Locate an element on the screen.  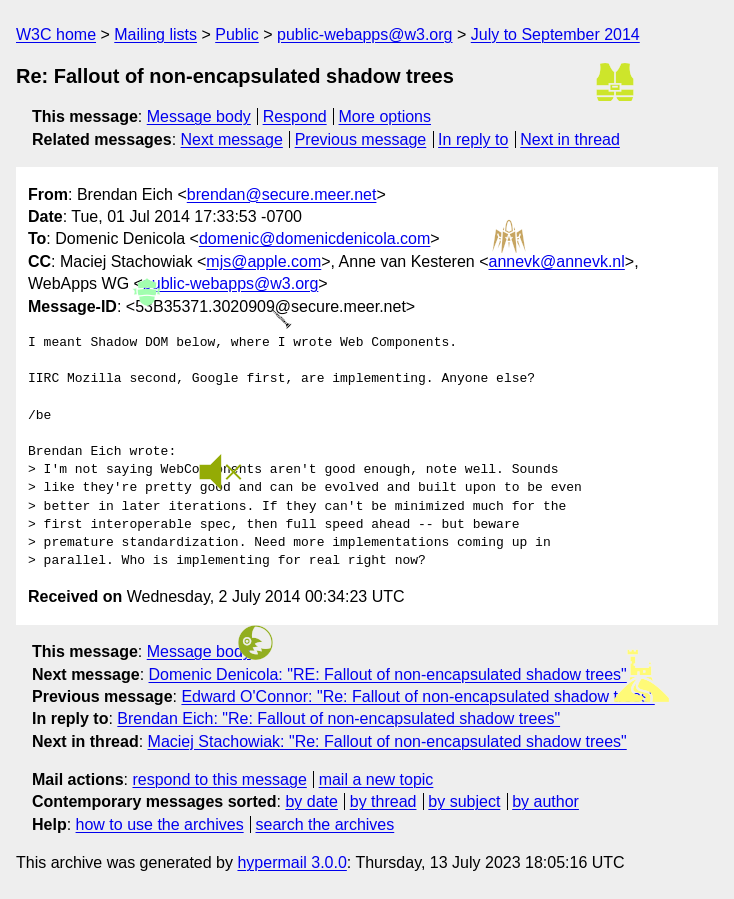
select clarinet as your instrument is located at coordinates (281, 318).